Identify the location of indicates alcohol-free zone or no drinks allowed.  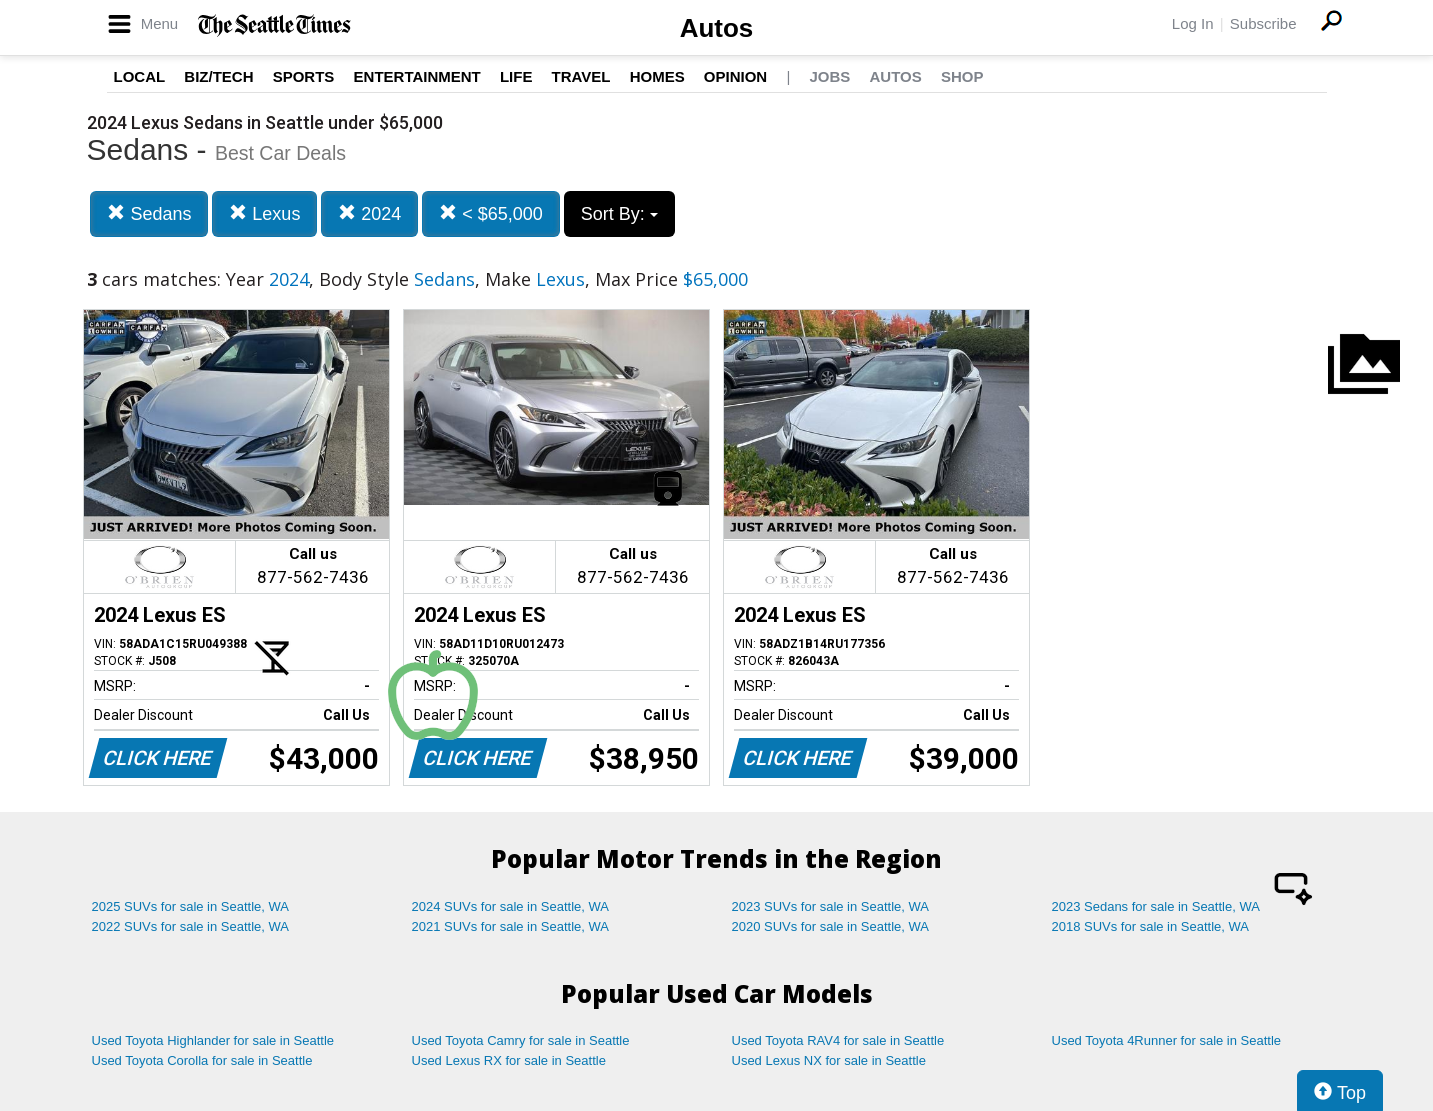
(273, 657).